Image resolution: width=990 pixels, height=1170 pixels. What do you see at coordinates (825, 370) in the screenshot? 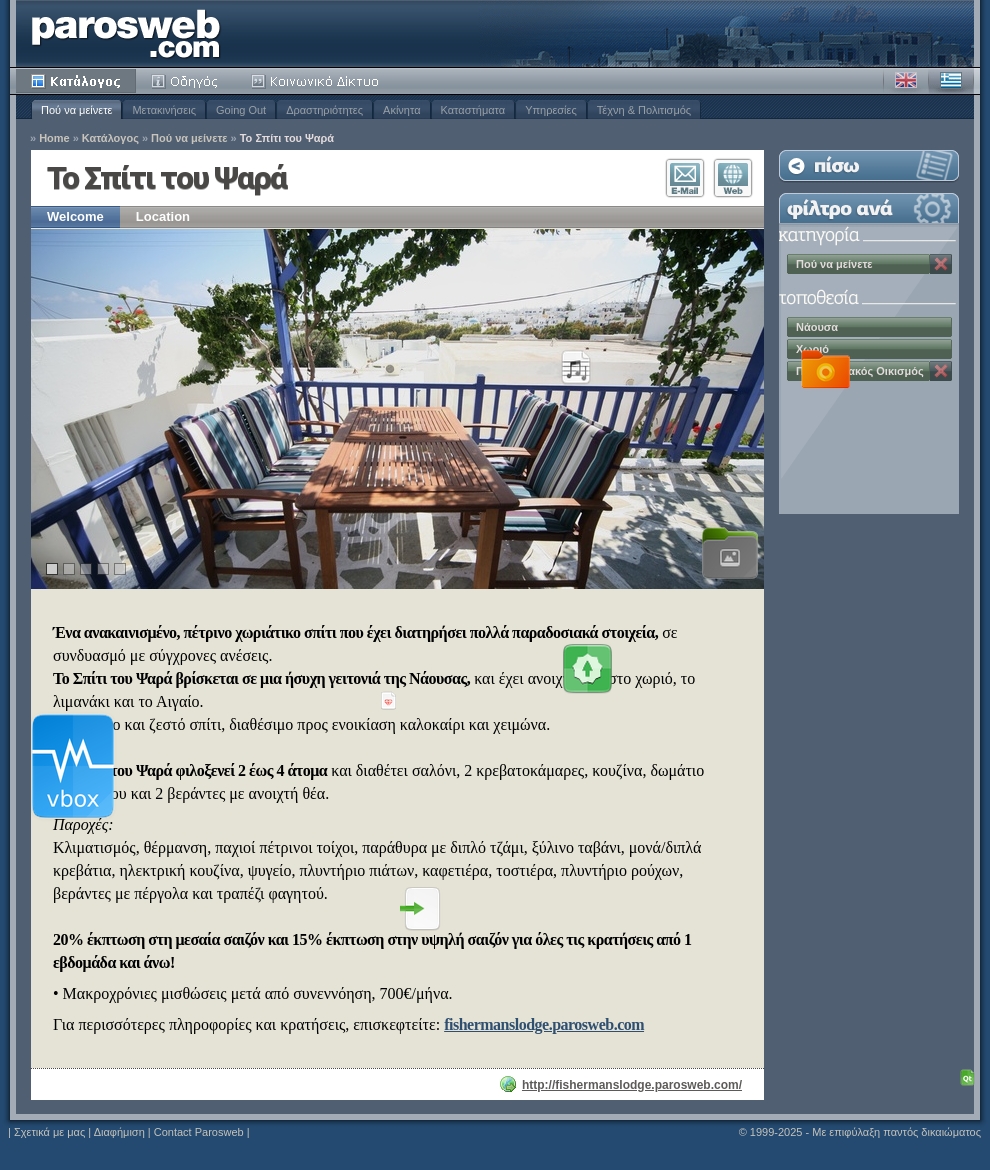
I see `open android oreo system folder` at bounding box center [825, 370].